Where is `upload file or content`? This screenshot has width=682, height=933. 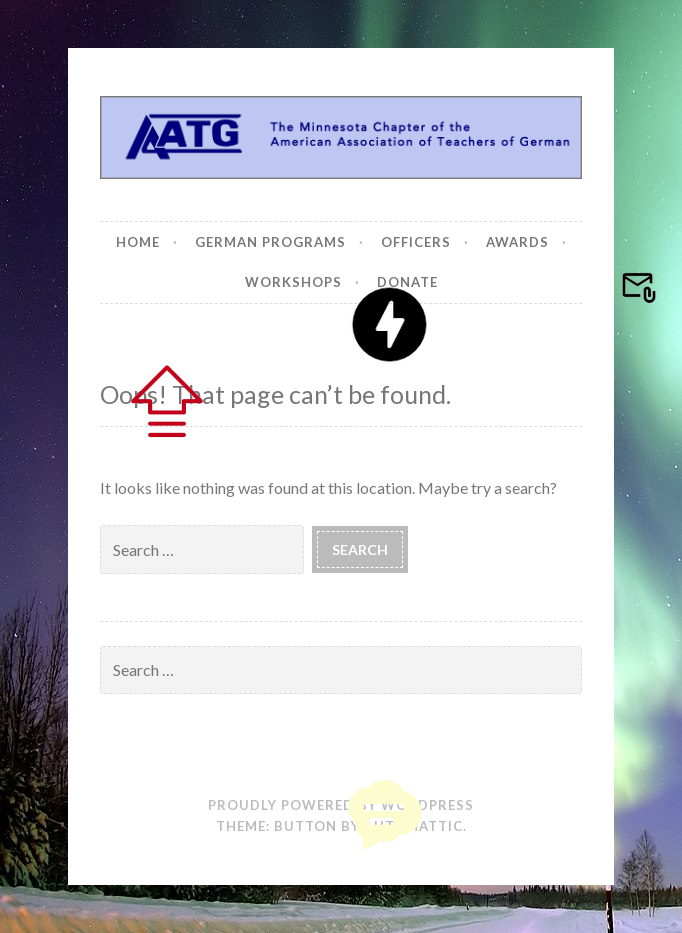 upload file or content is located at coordinates (167, 404).